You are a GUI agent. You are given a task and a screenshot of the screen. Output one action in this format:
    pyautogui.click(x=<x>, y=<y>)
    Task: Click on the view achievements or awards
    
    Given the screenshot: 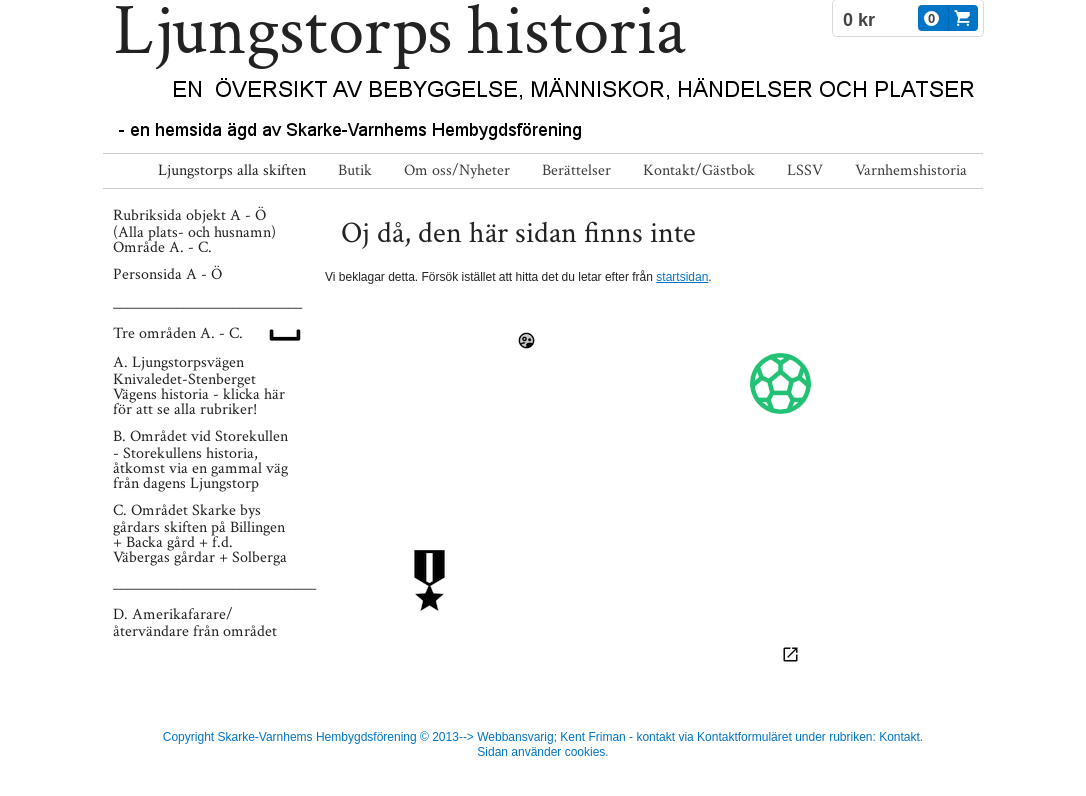 What is the action you would take?
    pyautogui.click(x=429, y=580)
    